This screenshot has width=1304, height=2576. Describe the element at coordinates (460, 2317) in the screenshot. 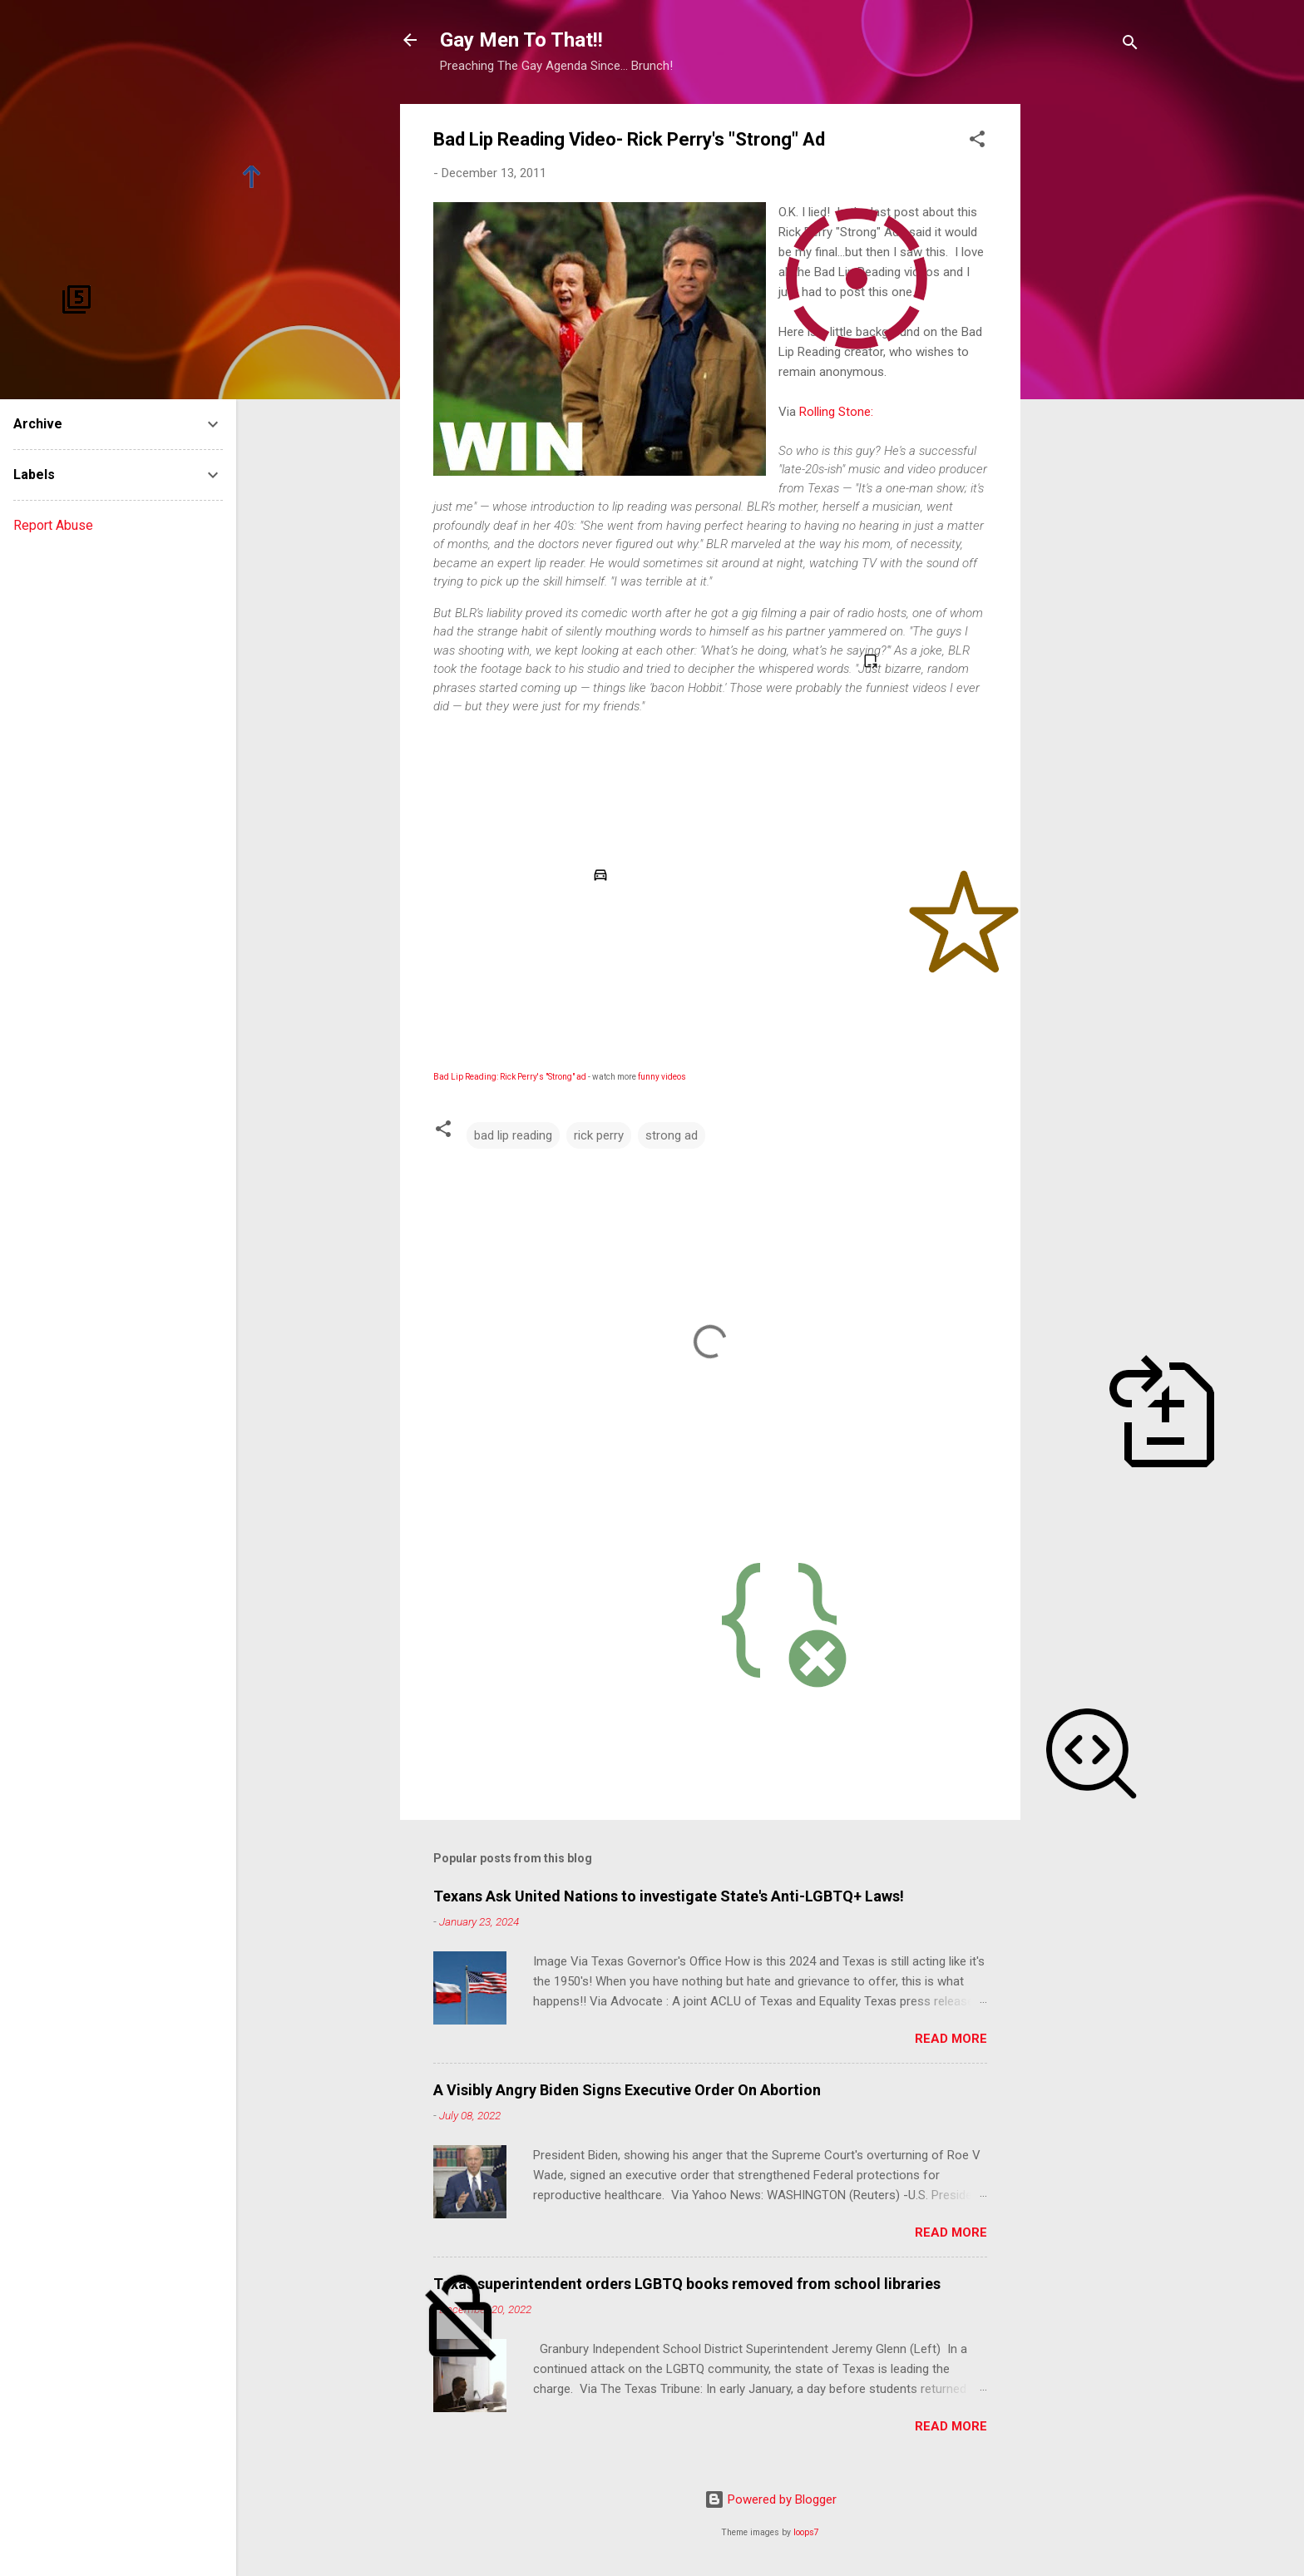

I see `indicates an unencrypted or insecure connection` at that location.